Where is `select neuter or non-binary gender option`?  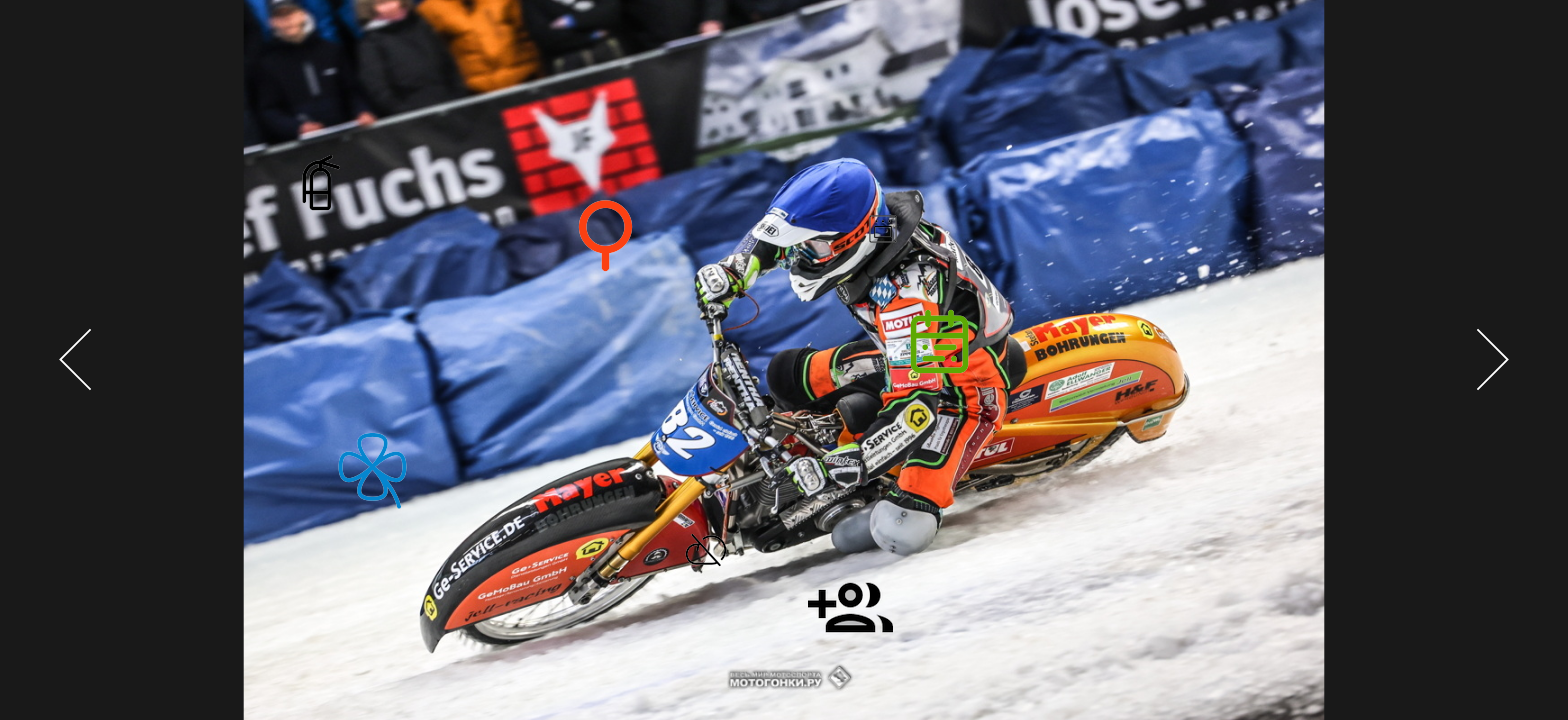 select neuter or non-binary gender option is located at coordinates (605, 234).